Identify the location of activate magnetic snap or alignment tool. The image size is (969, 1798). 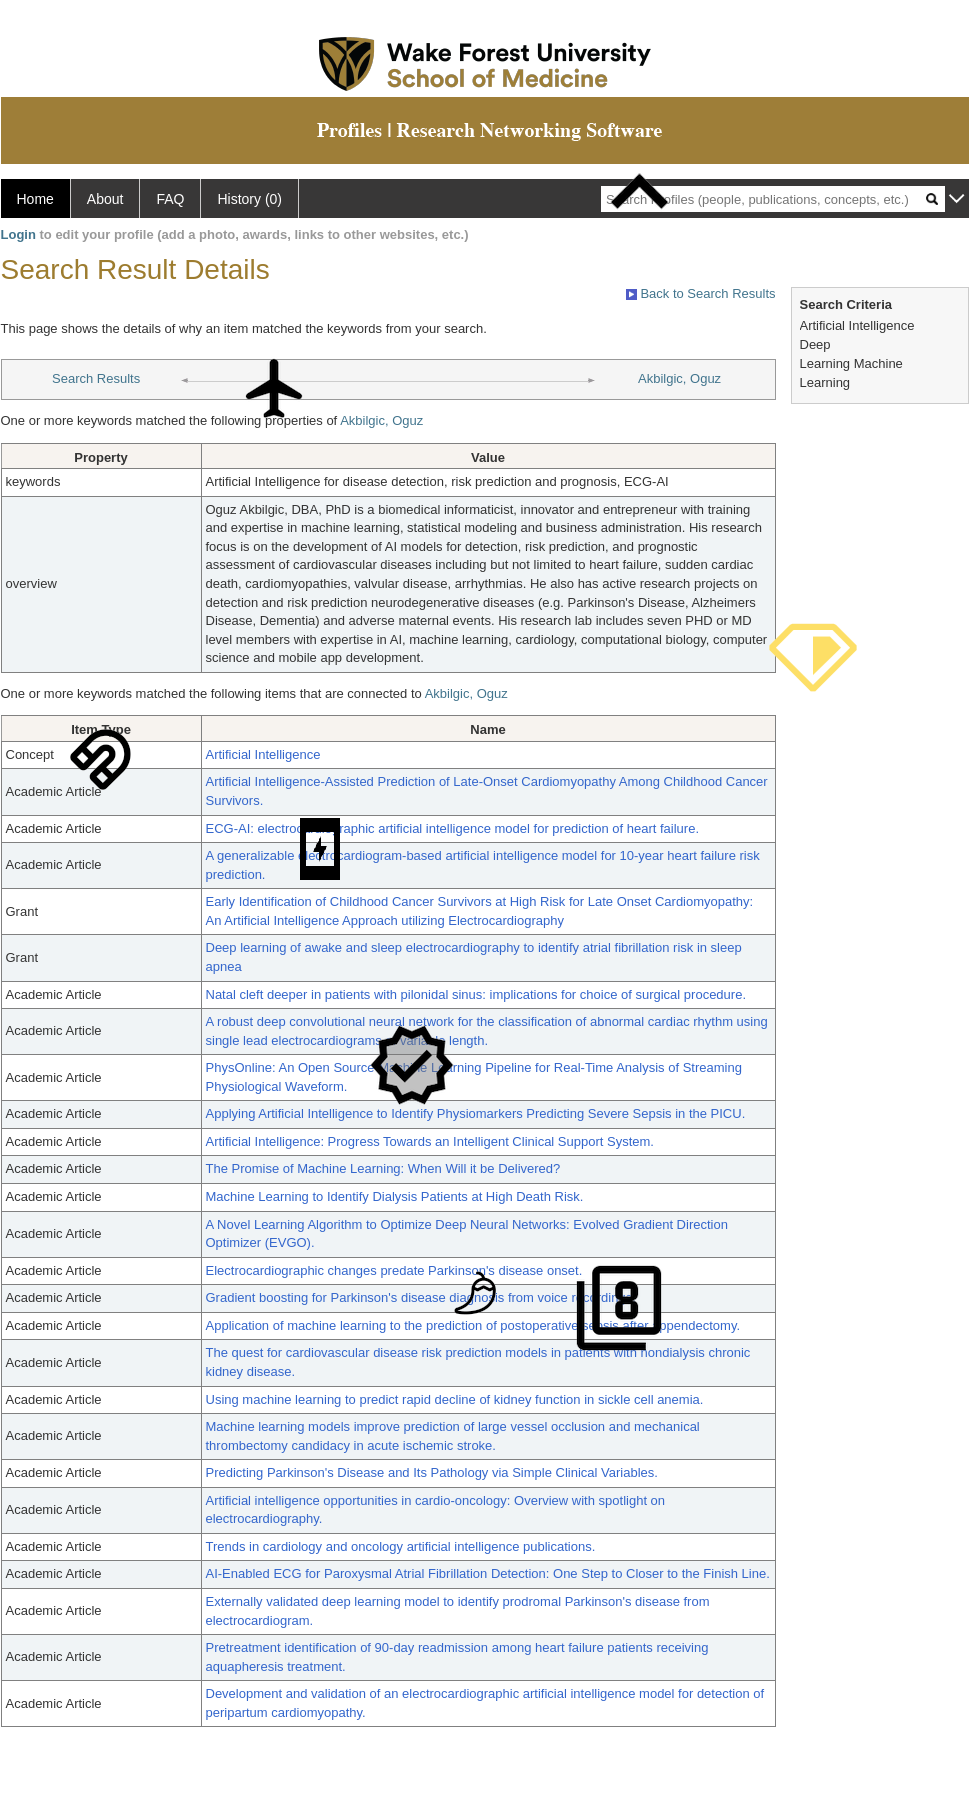
(101, 758).